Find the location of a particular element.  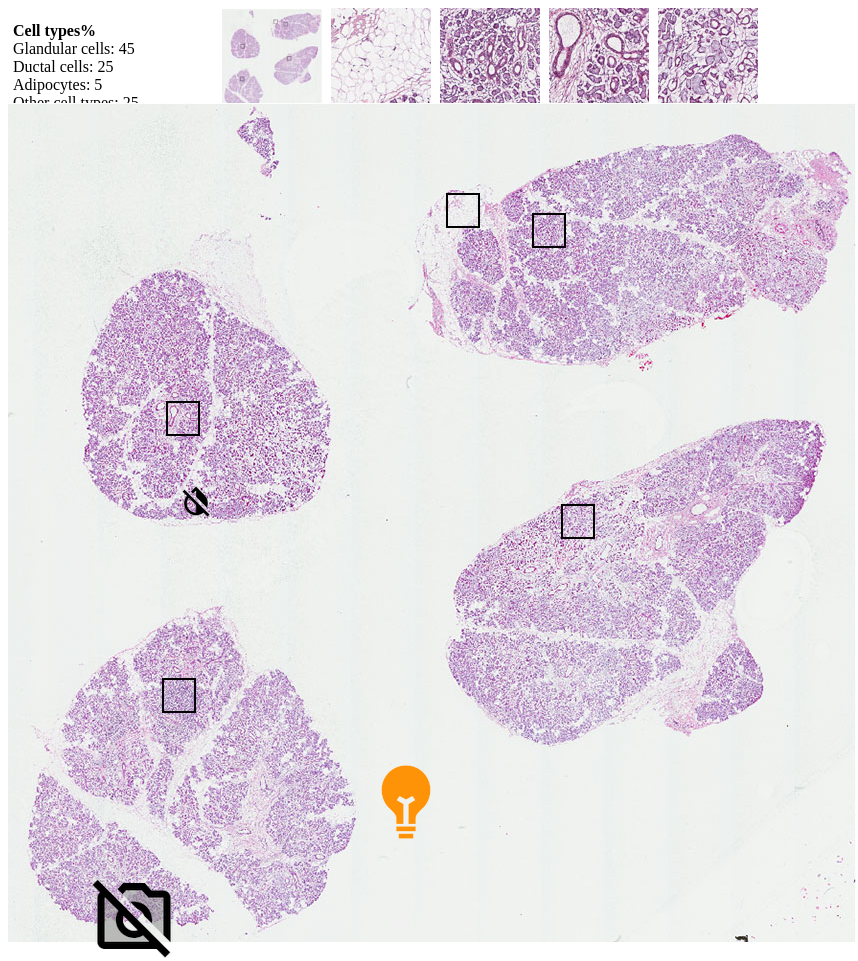

access tips or suggestions is located at coordinates (406, 802).